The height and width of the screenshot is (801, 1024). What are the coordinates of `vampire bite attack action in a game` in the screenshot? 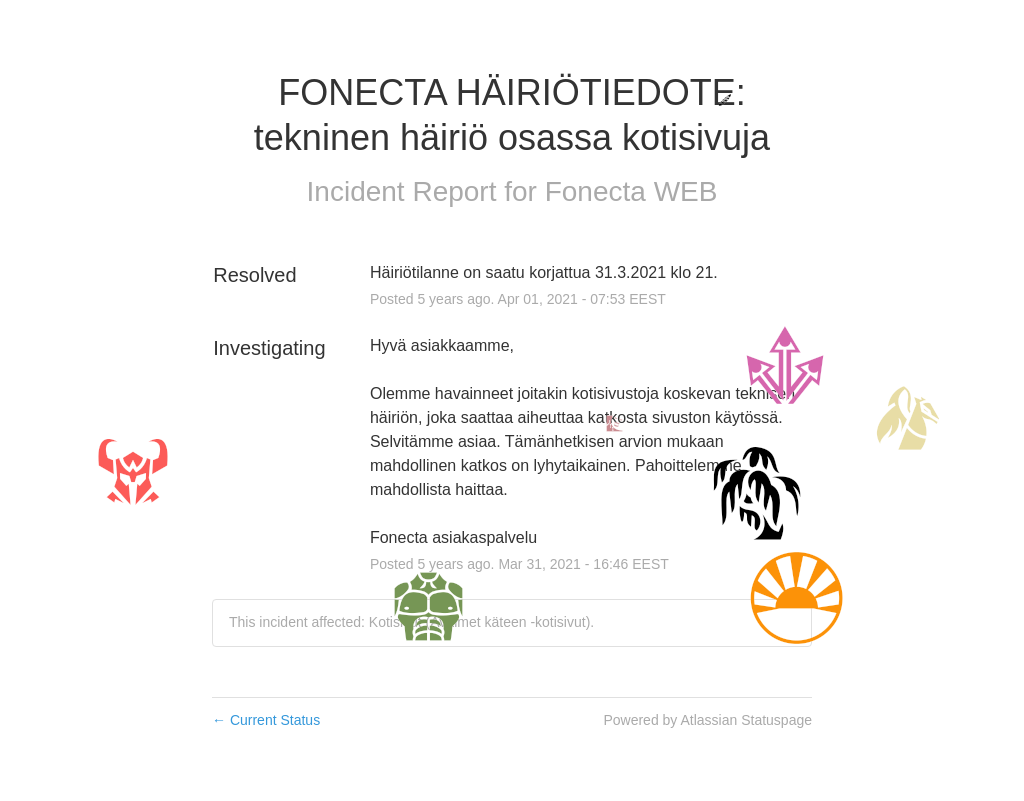 It's located at (614, 423).